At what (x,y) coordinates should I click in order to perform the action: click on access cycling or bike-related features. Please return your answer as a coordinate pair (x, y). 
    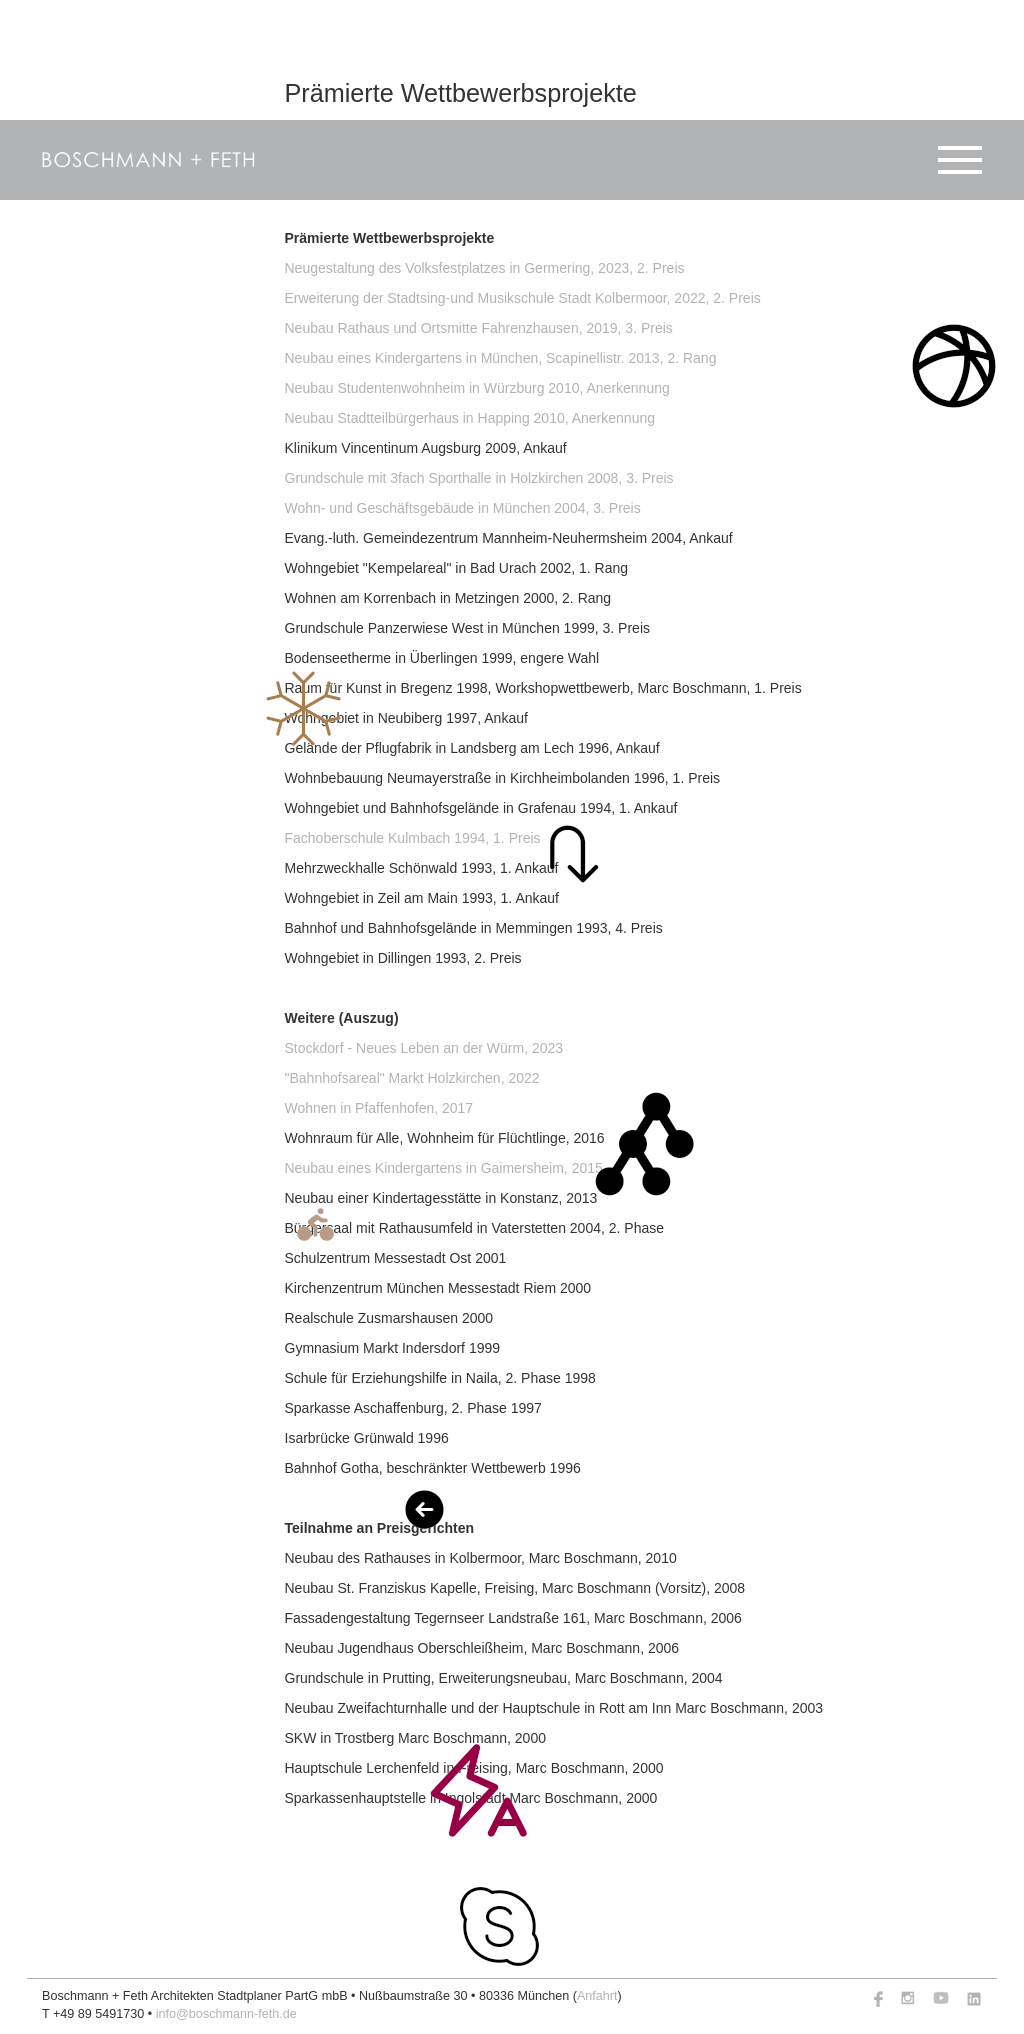
    Looking at the image, I should click on (315, 1224).